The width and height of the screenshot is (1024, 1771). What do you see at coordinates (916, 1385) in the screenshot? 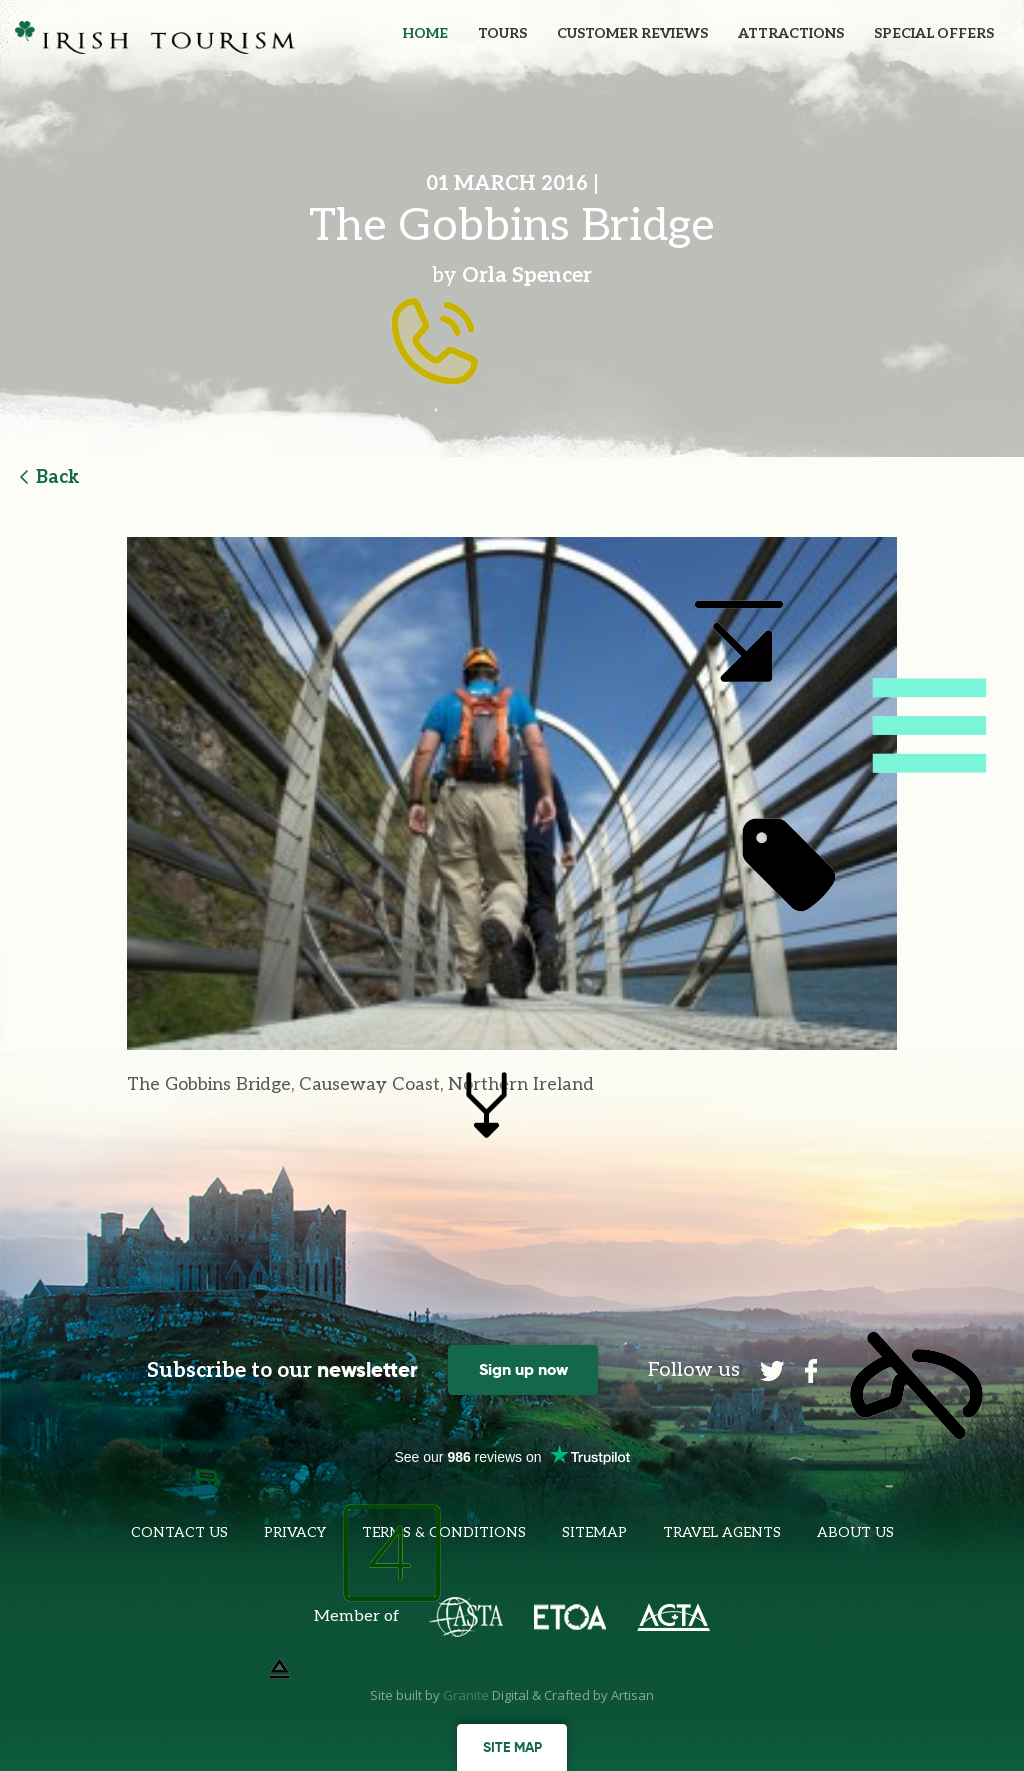
I see `end or reject an incoming call` at bounding box center [916, 1385].